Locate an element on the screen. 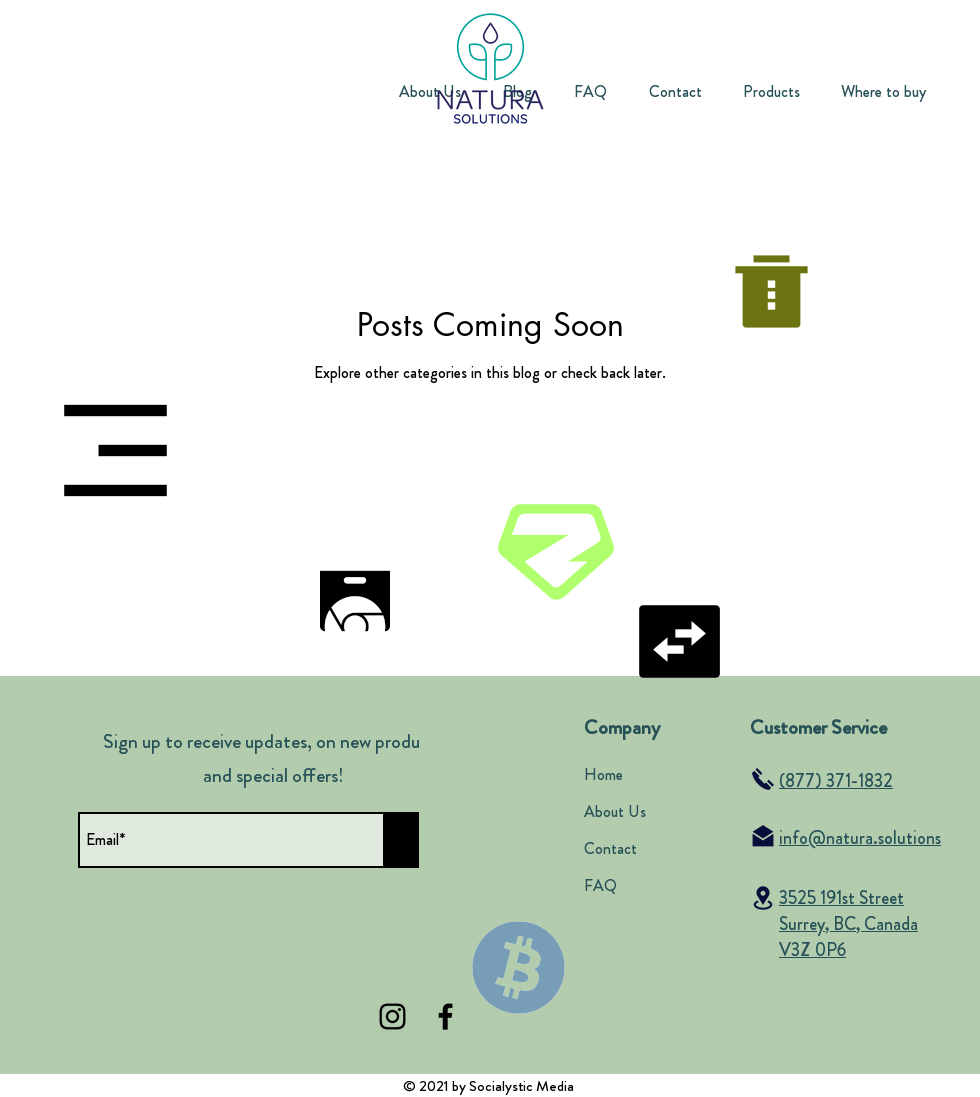 This screenshot has height=1097, width=980. delete selected item is located at coordinates (771, 291).